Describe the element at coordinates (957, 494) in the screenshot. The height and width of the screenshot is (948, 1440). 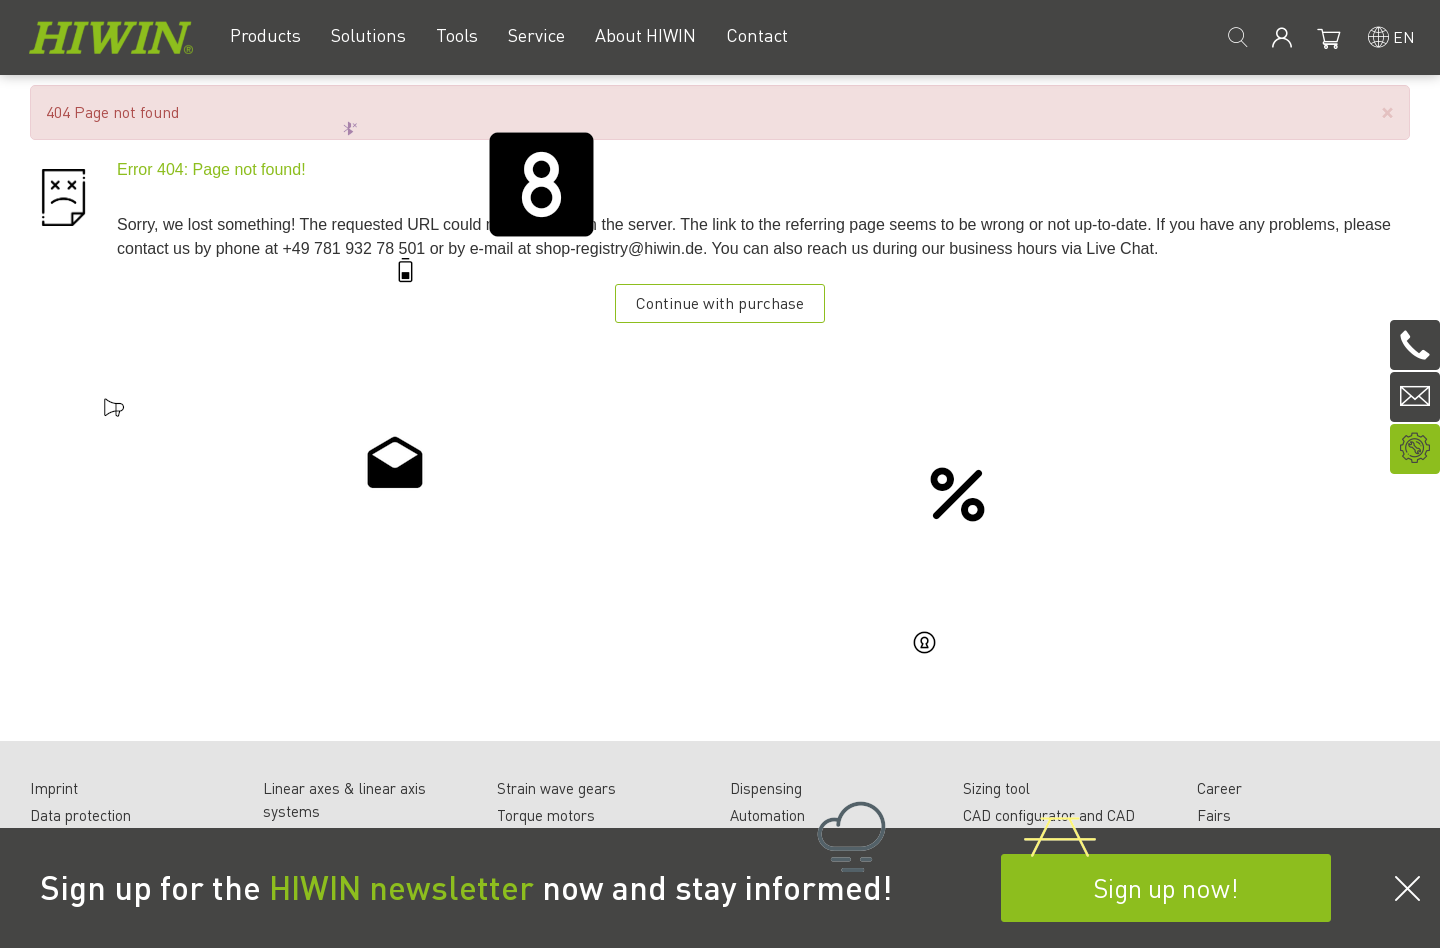
I see `view discount or sale pricing` at that location.